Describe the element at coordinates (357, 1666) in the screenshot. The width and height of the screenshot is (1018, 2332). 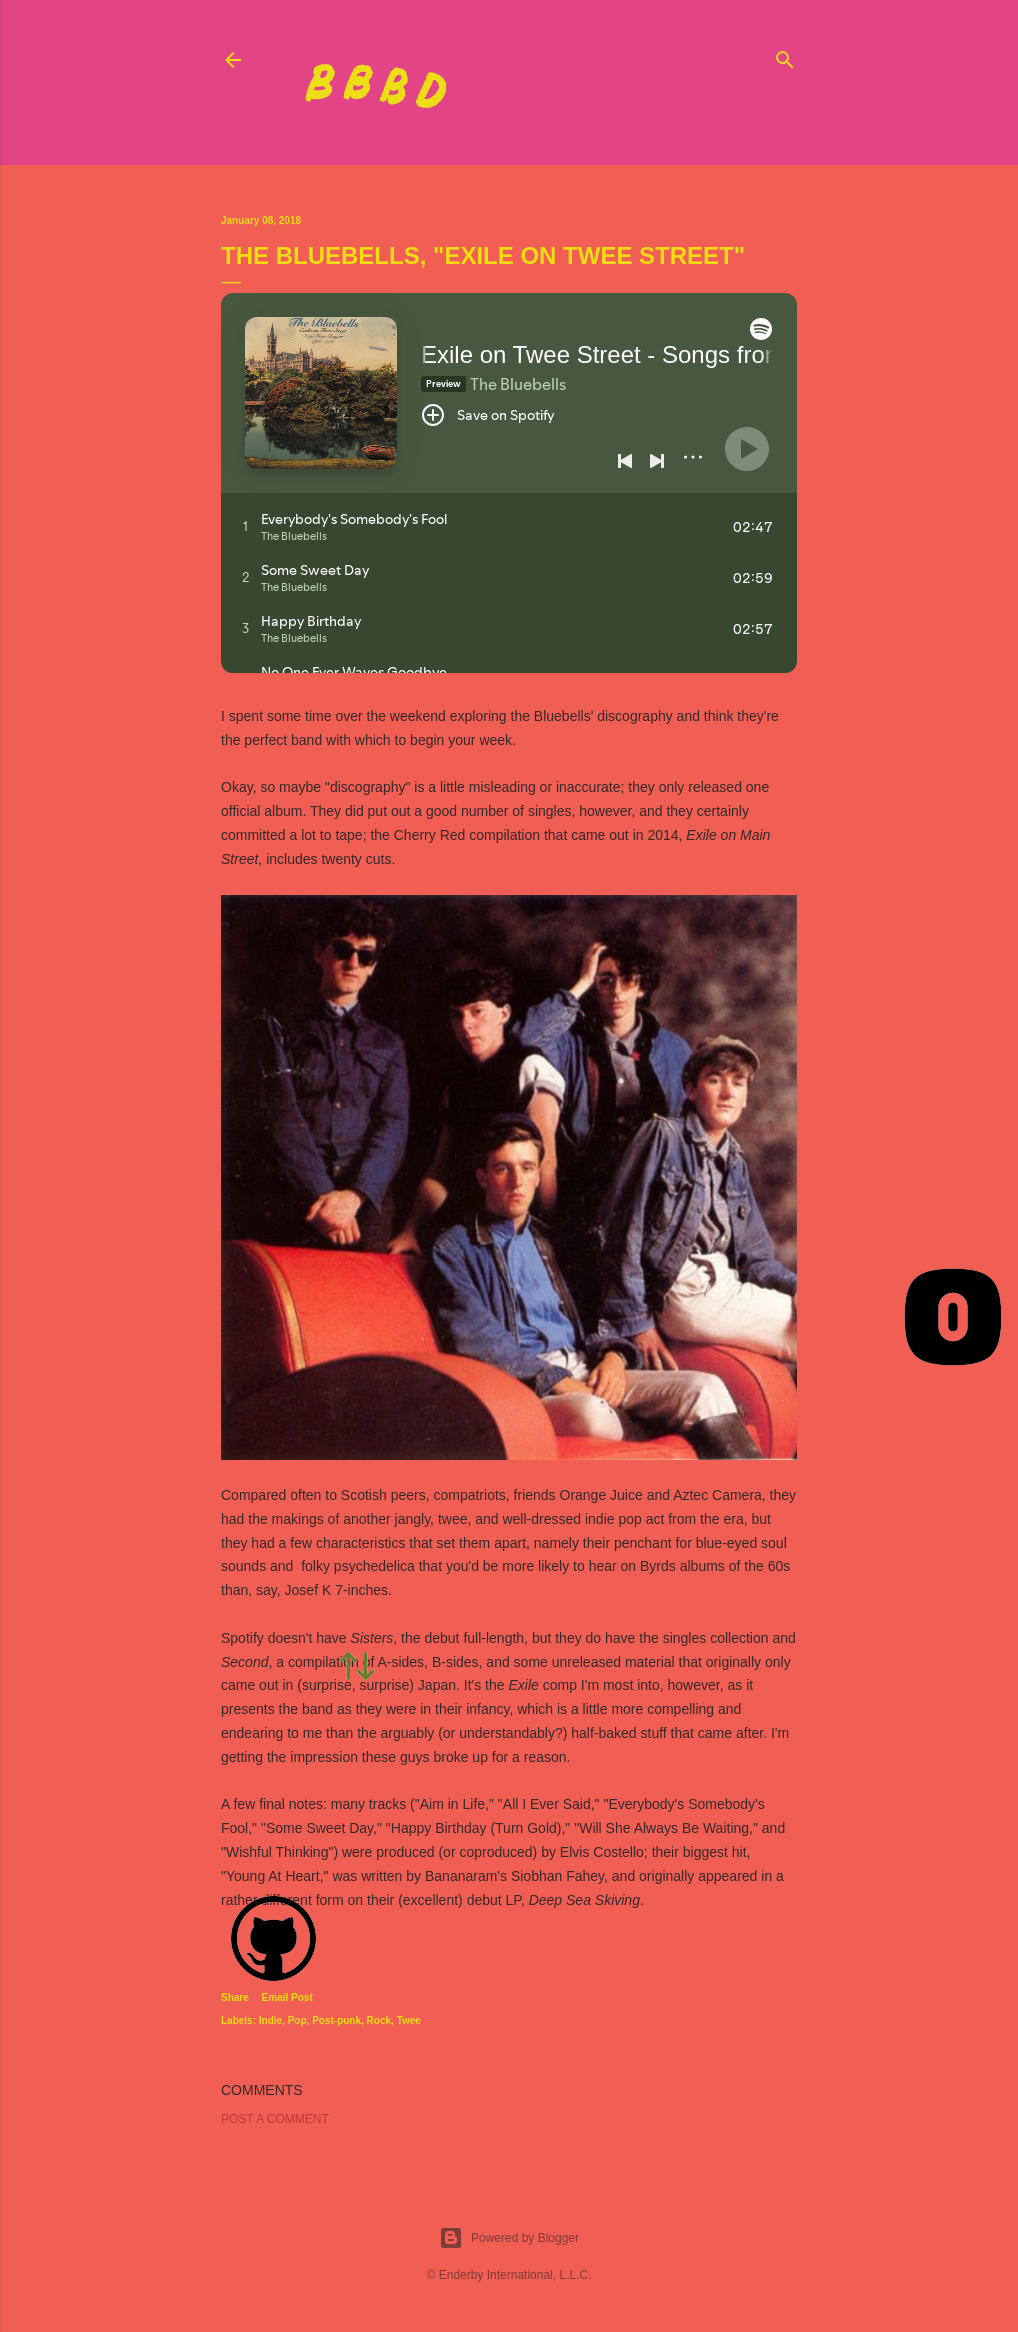
I see `sort items in ascending or descending order` at that location.